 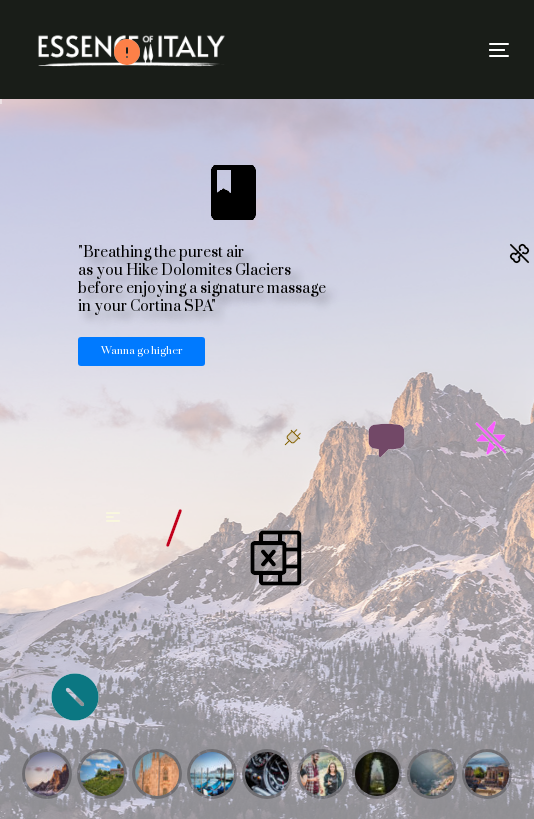 What do you see at coordinates (491, 438) in the screenshot?
I see `flash or lightning feature disabled` at bounding box center [491, 438].